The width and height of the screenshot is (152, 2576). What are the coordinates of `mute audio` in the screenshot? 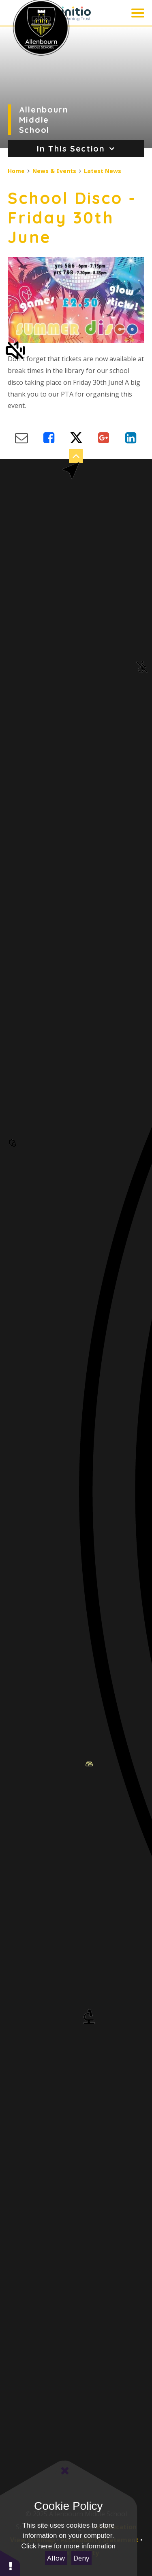 It's located at (15, 350).